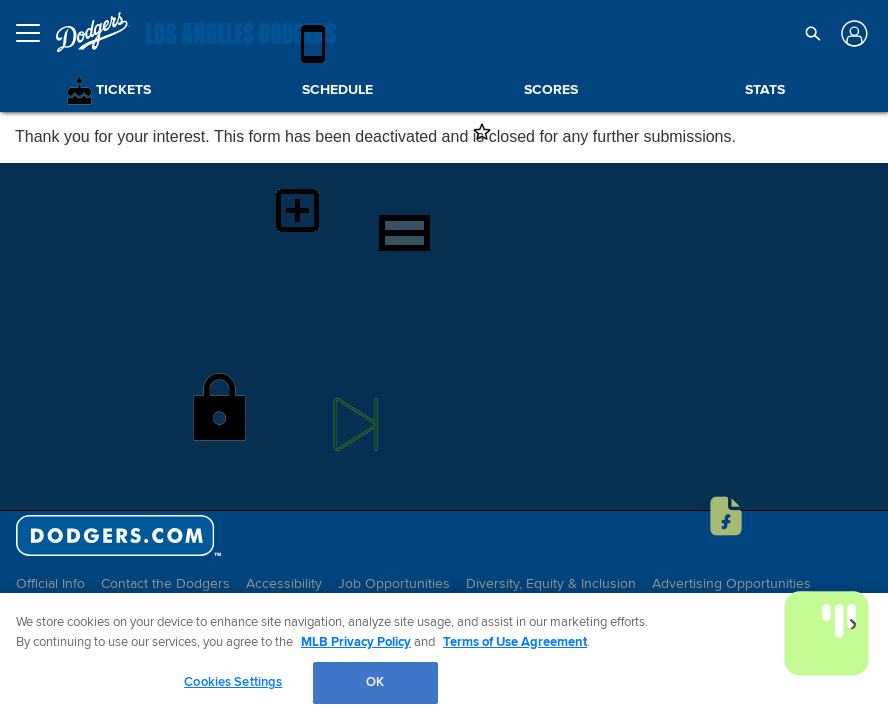 The height and width of the screenshot is (720, 888). Describe the element at coordinates (726, 516) in the screenshot. I see `open a function or script file` at that location.